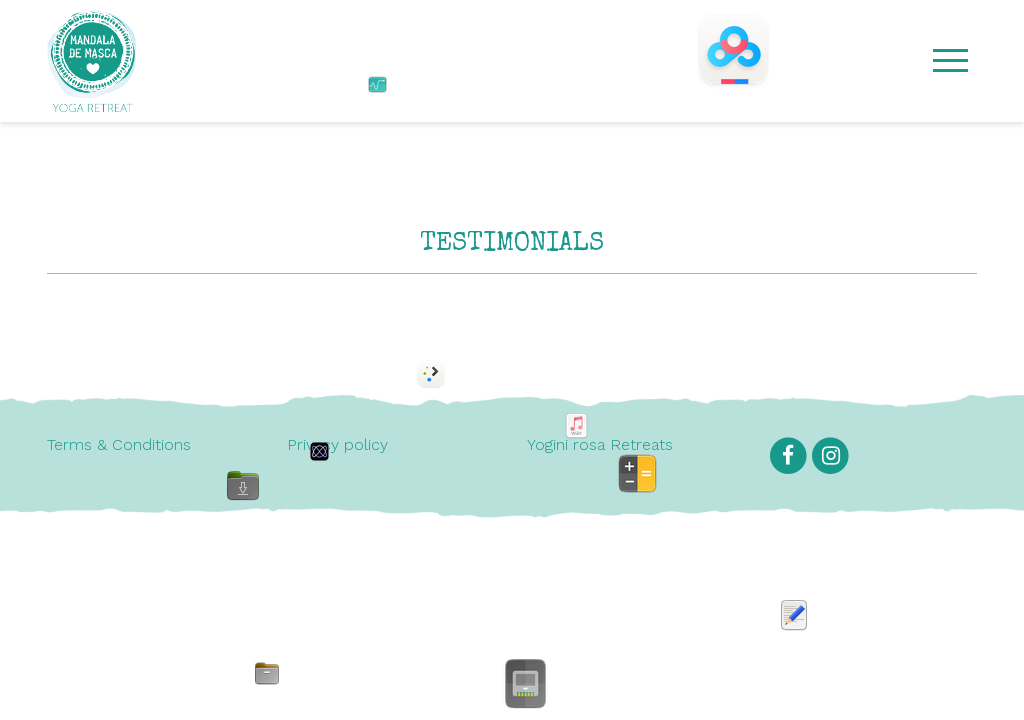 This screenshot has height=720, width=1024. I want to click on open ladybird web browser, so click(319, 451).